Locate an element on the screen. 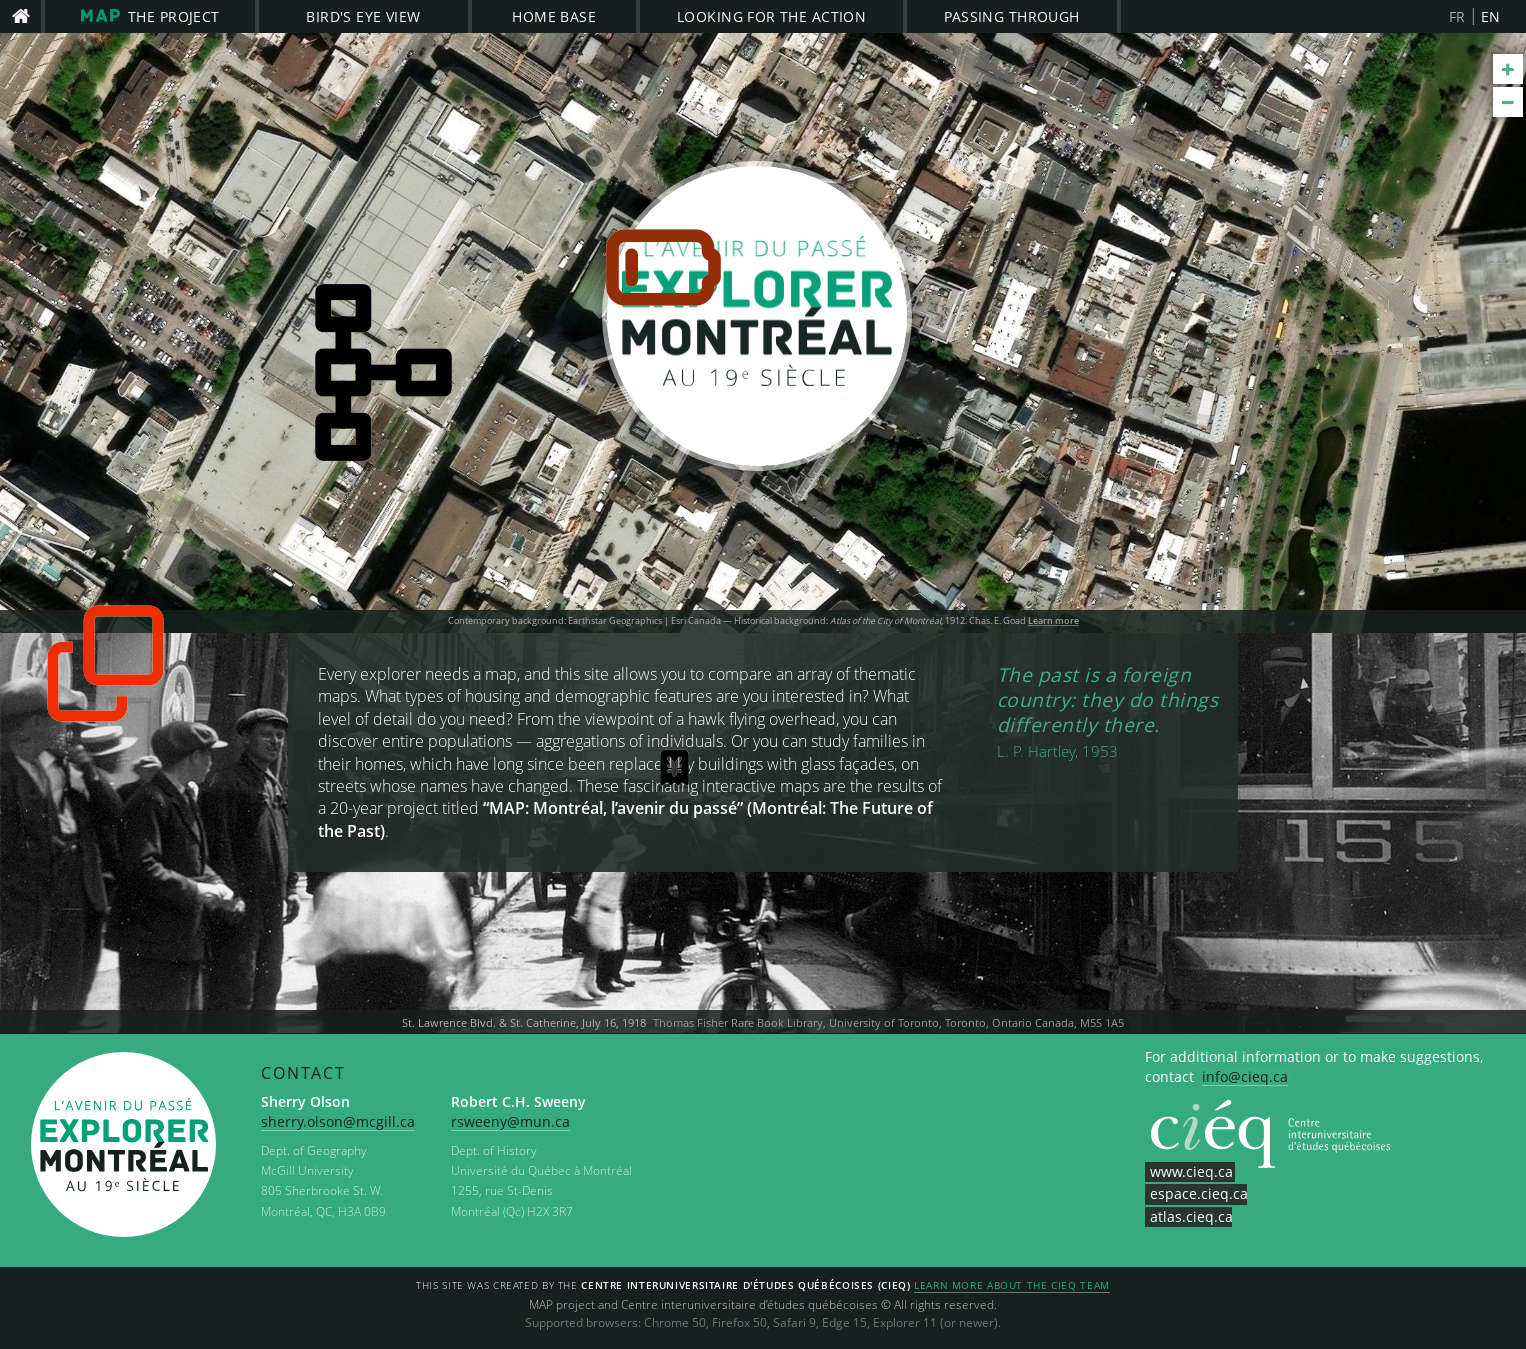 This screenshot has width=1526, height=1349. duplicate or copy this item is located at coordinates (105, 663).